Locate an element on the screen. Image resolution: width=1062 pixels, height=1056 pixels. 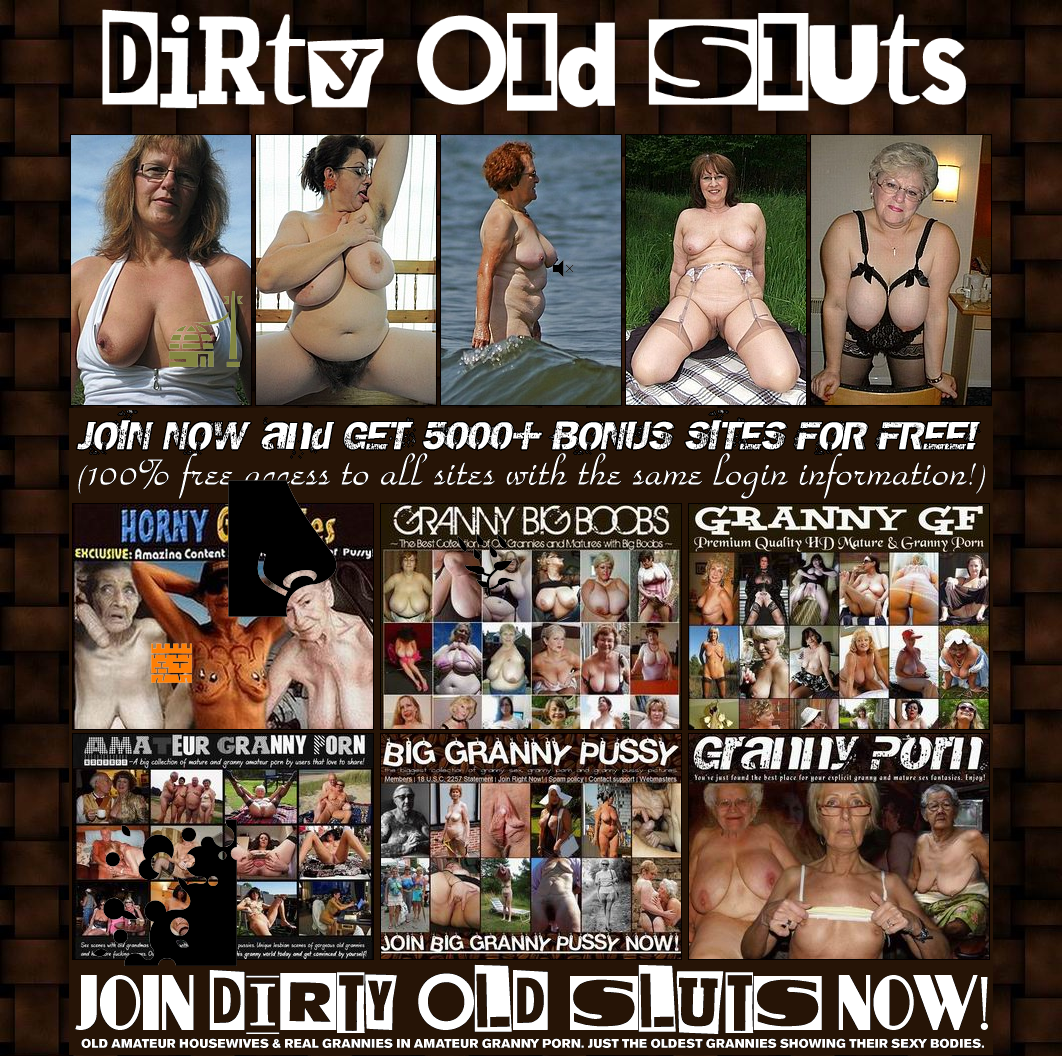
access scent or fragrance settings is located at coordinates (296, 548).